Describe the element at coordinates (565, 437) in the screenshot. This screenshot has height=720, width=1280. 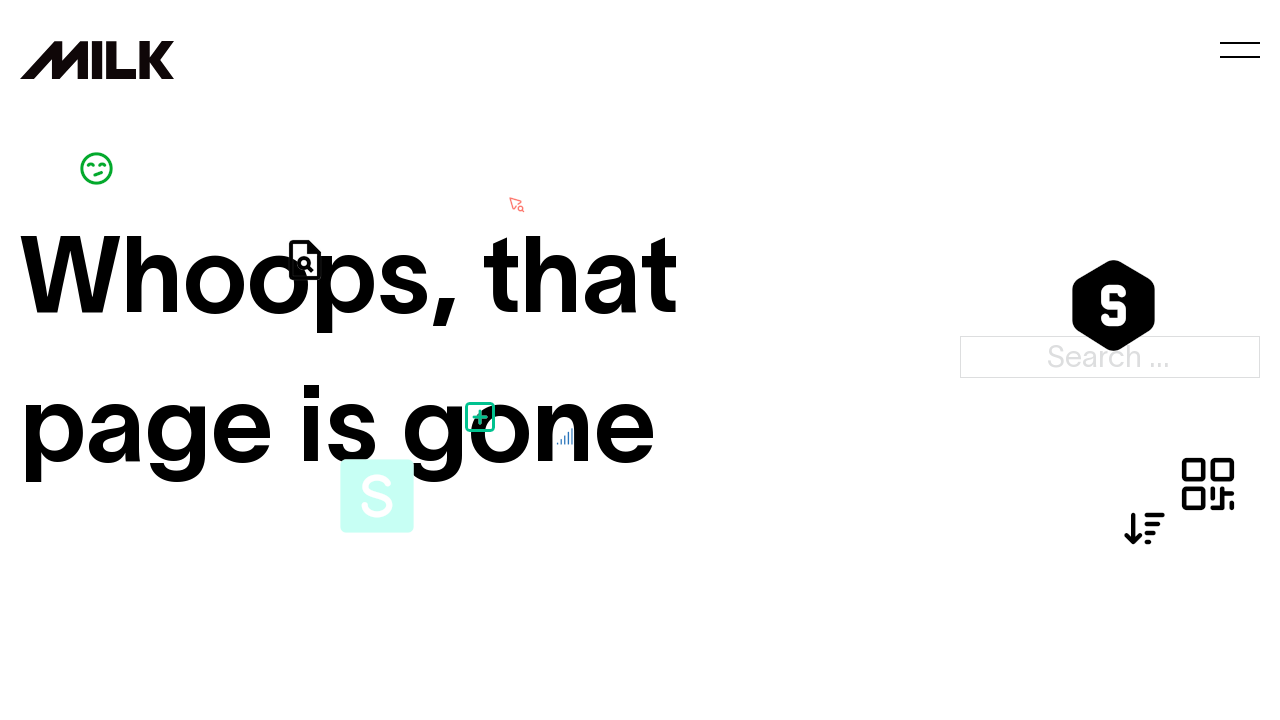
I see `indicates full cellular signal strength` at that location.